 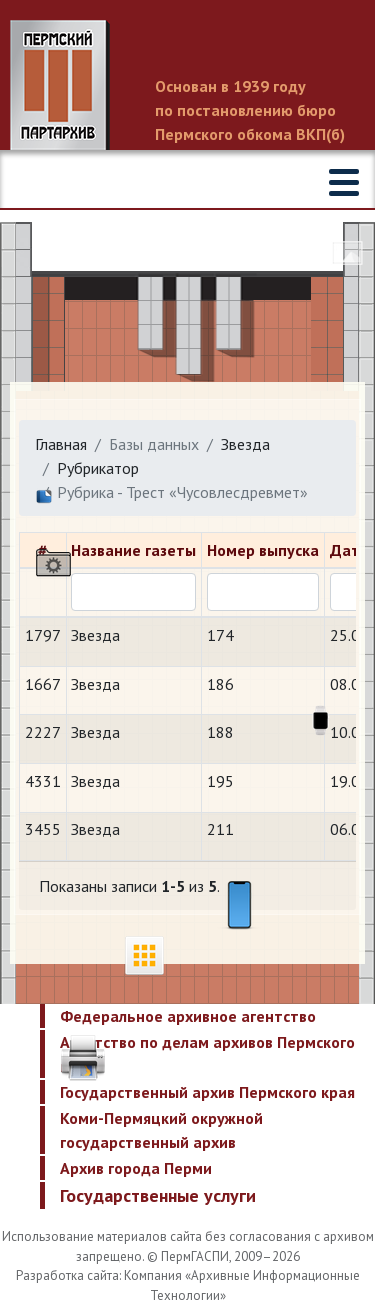 I want to click on apple watch series 2 device icon, so click(x=320, y=720).